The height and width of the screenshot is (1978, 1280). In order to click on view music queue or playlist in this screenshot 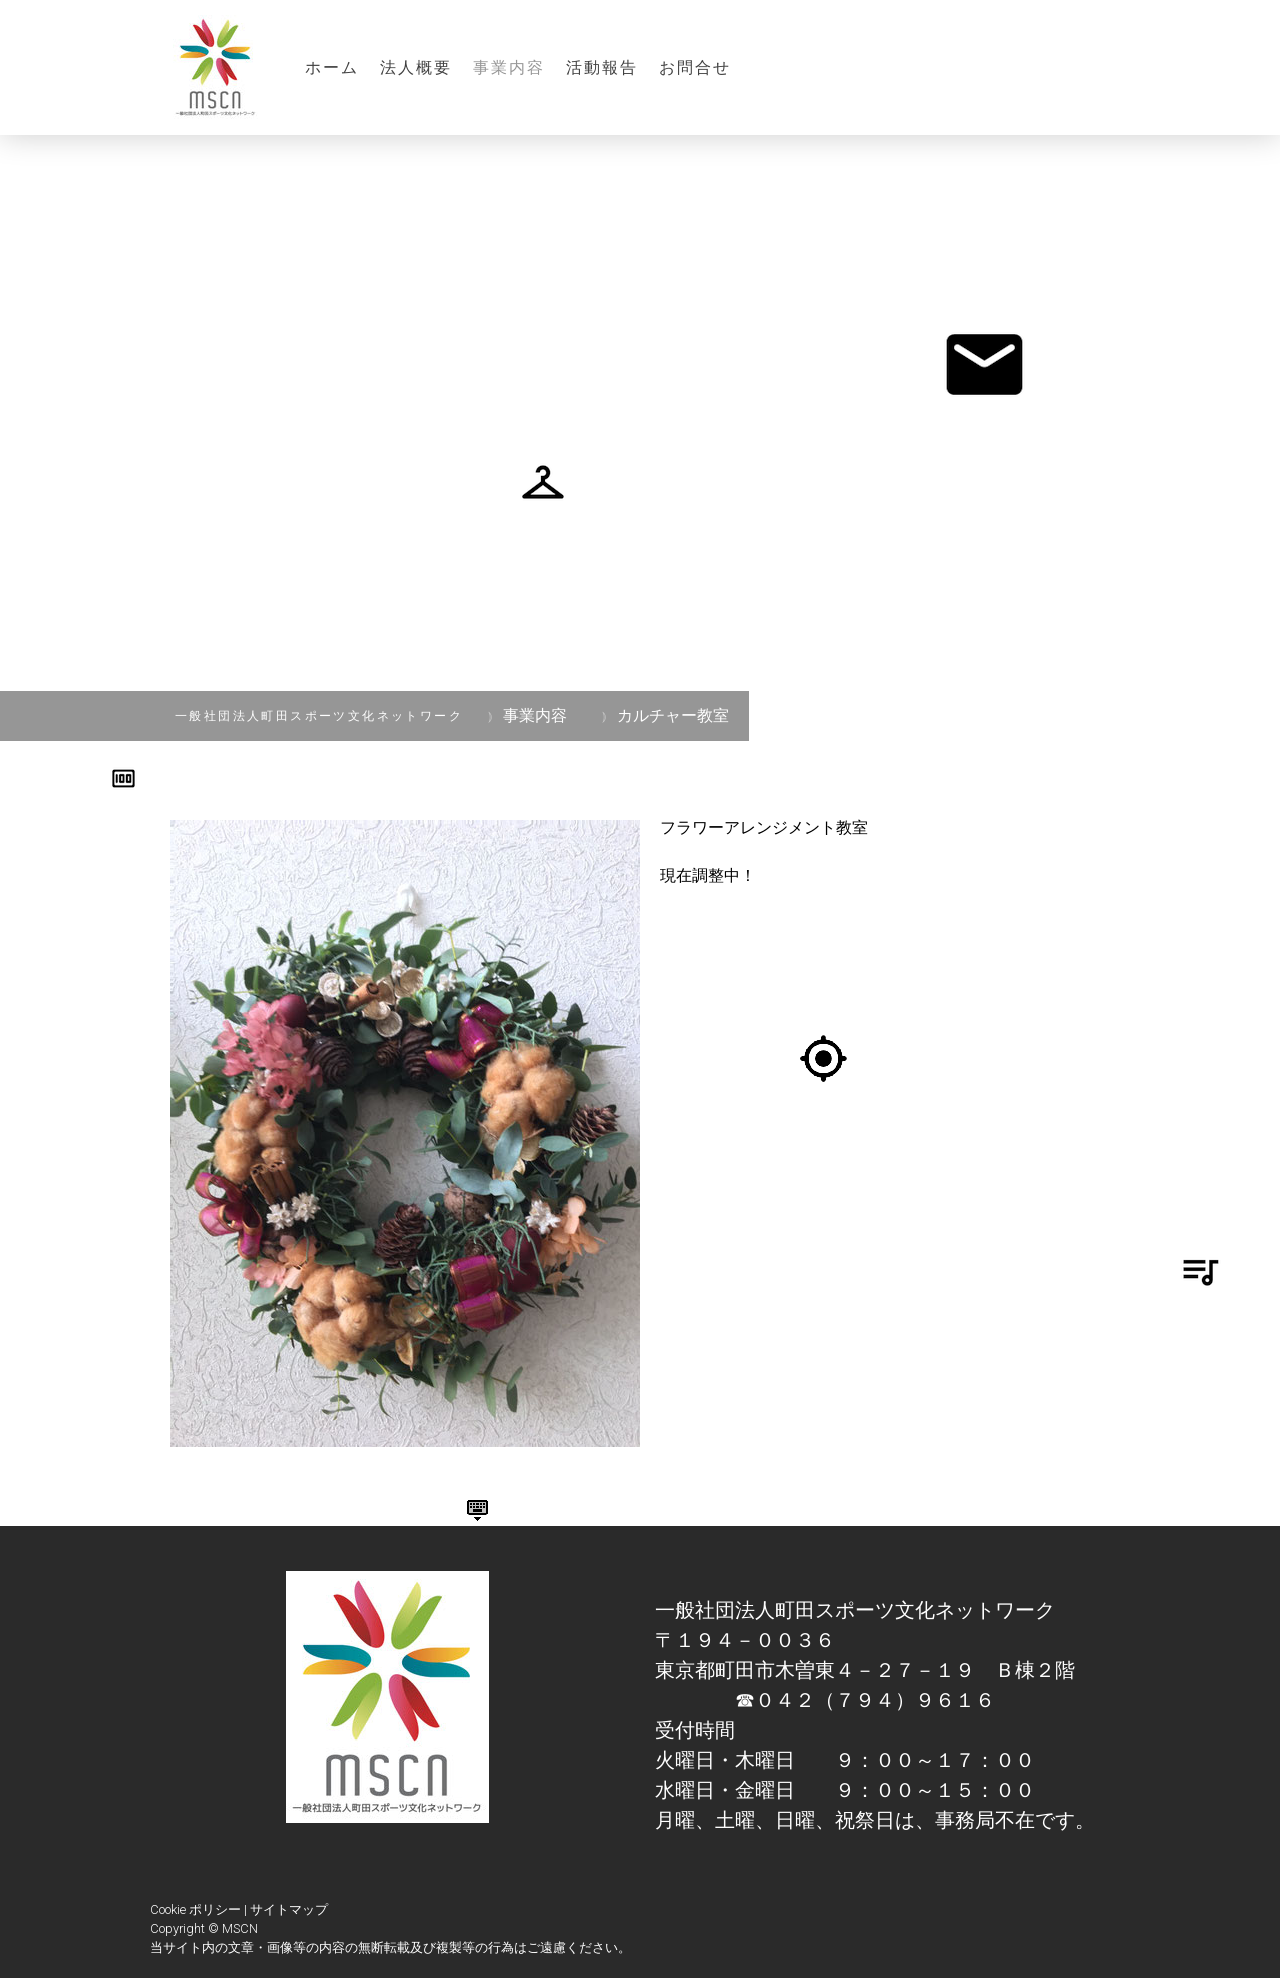, I will do `click(1200, 1271)`.